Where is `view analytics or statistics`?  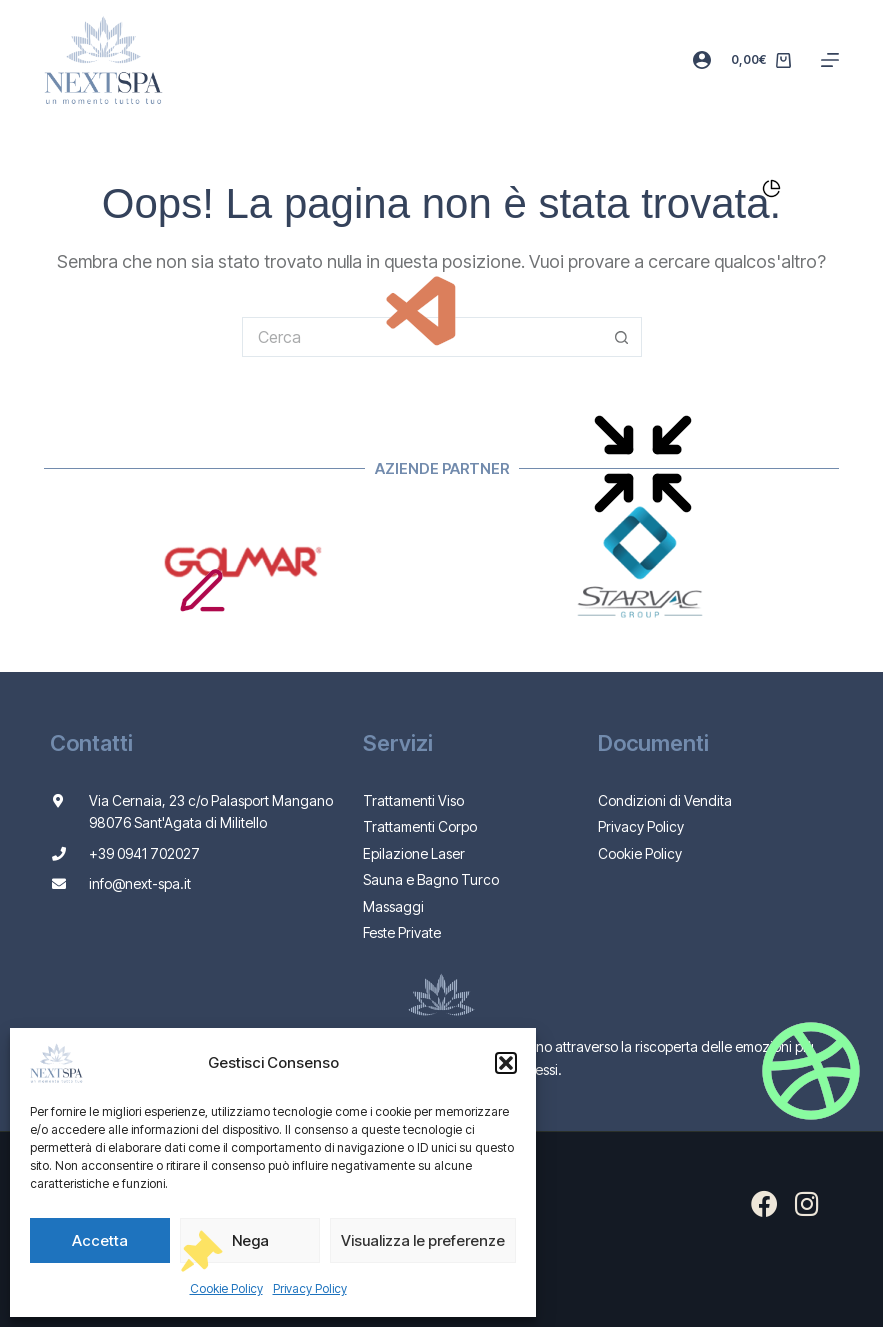
view analytics or statistics is located at coordinates (771, 188).